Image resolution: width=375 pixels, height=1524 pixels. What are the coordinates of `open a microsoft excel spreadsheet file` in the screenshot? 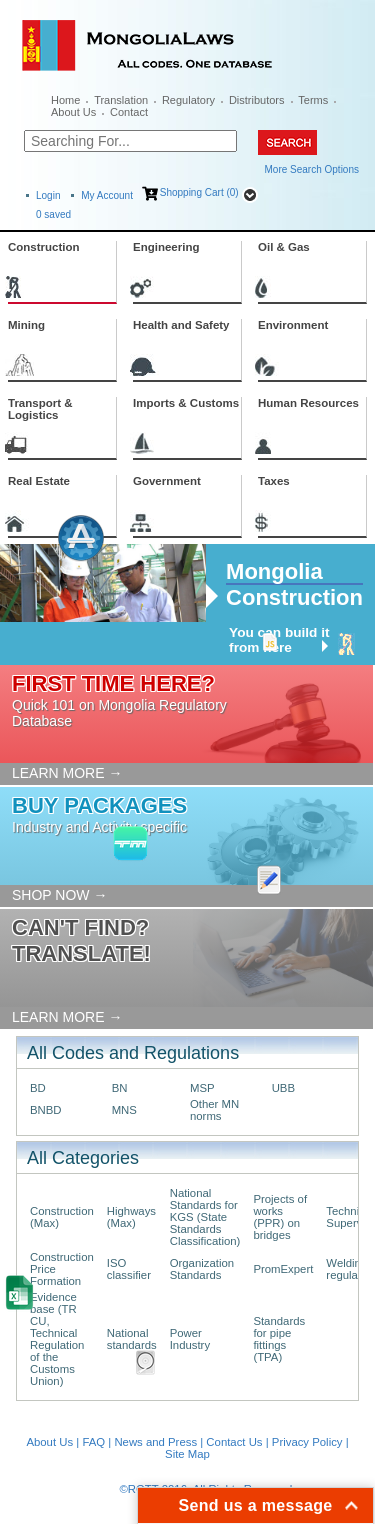 It's located at (19, 1292).